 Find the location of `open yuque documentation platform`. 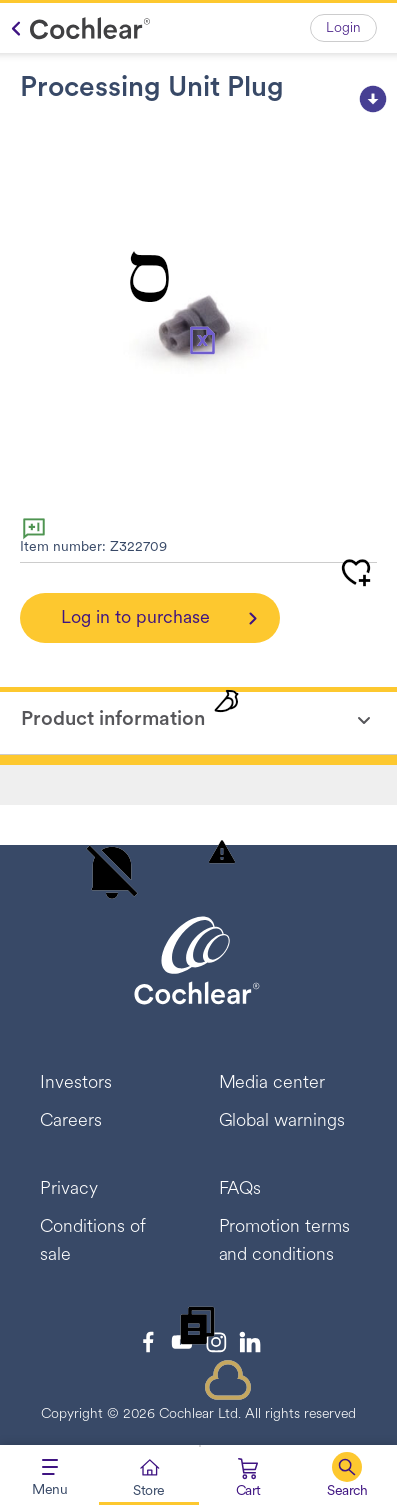

open yuque documentation platform is located at coordinates (226, 700).